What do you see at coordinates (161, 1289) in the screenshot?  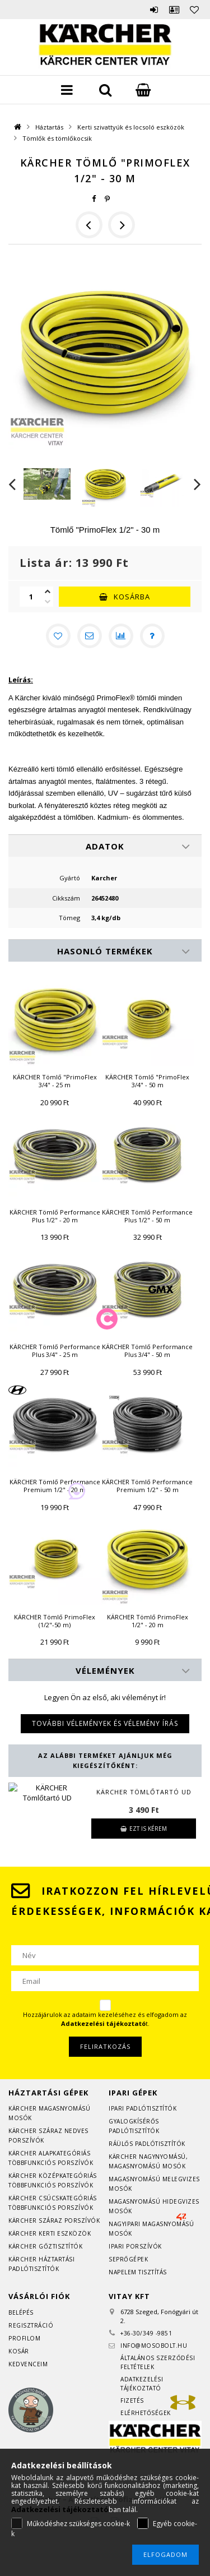 I see `open GMX email service` at bounding box center [161, 1289].